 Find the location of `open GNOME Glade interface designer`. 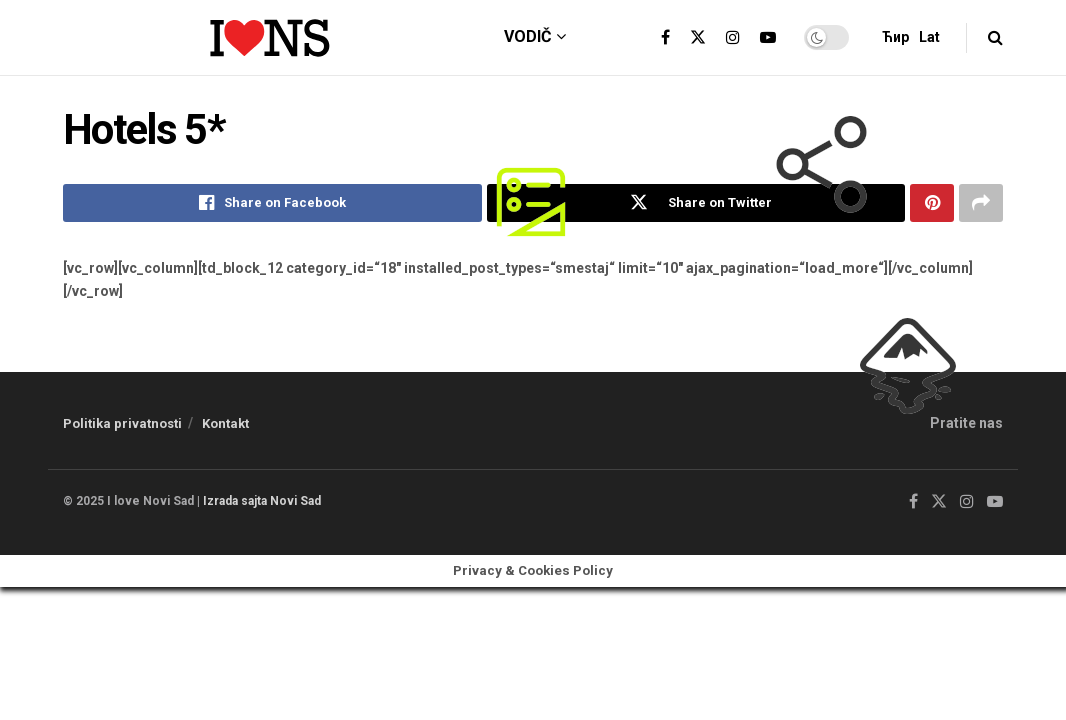

open GNOME Glade interface designer is located at coordinates (531, 202).